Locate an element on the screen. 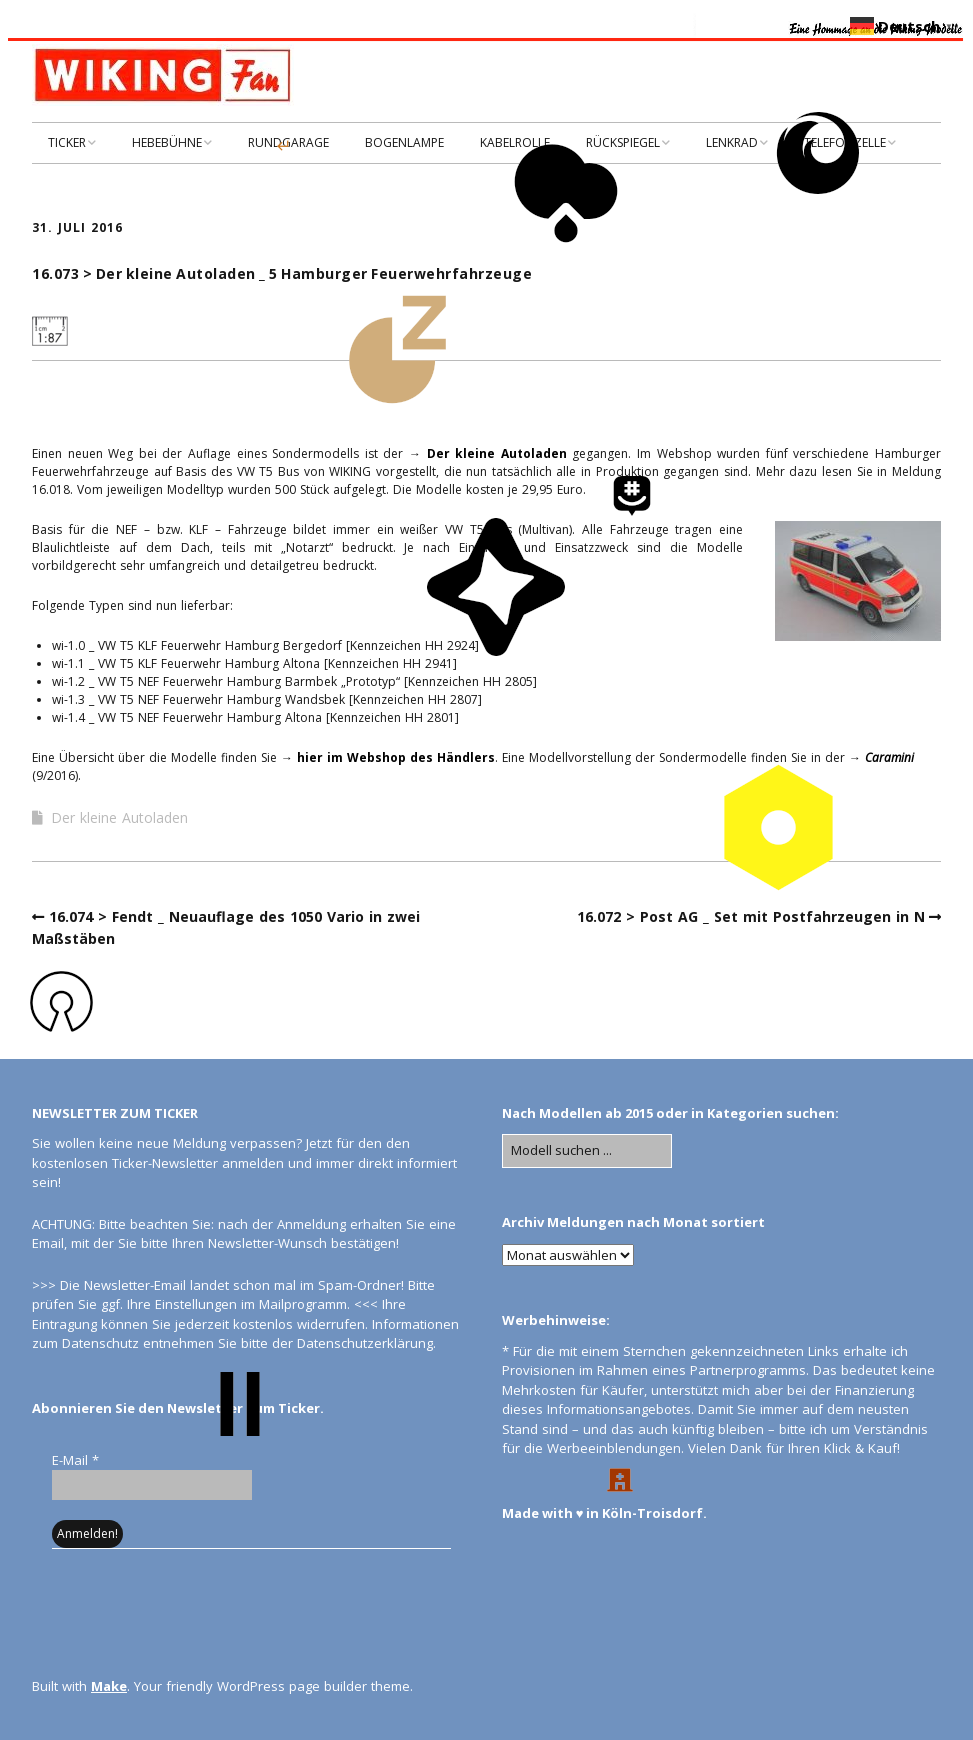 Image resolution: width=973 pixels, height=1740 pixels. open the ElevenLabs app is located at coordinates (240, 1404).